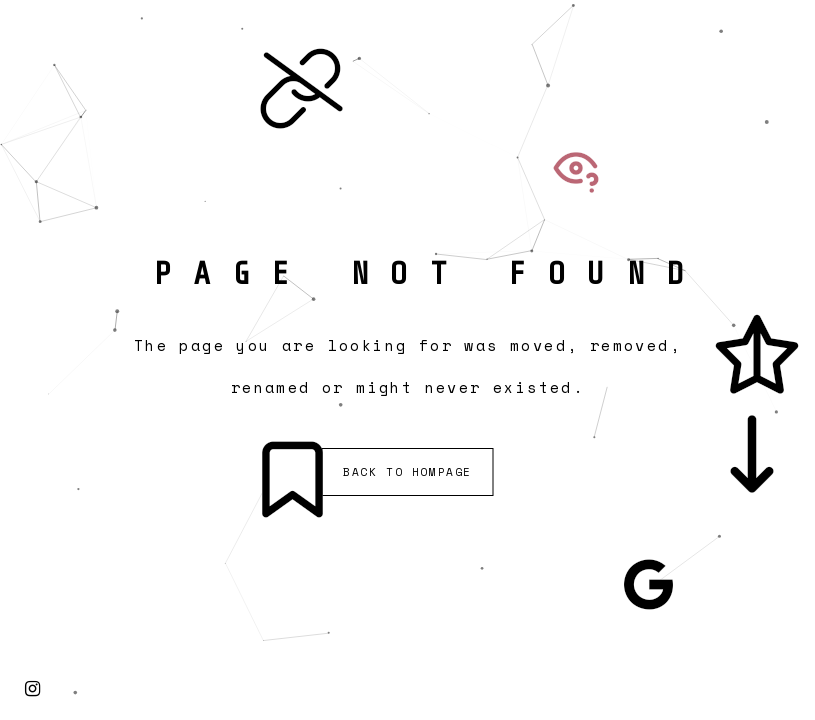 The image size is (815, 720). What do you see at coordinates (752, 454) in the screenshot?
I see `scroll down or view more content` at bounding box center [752, 454].